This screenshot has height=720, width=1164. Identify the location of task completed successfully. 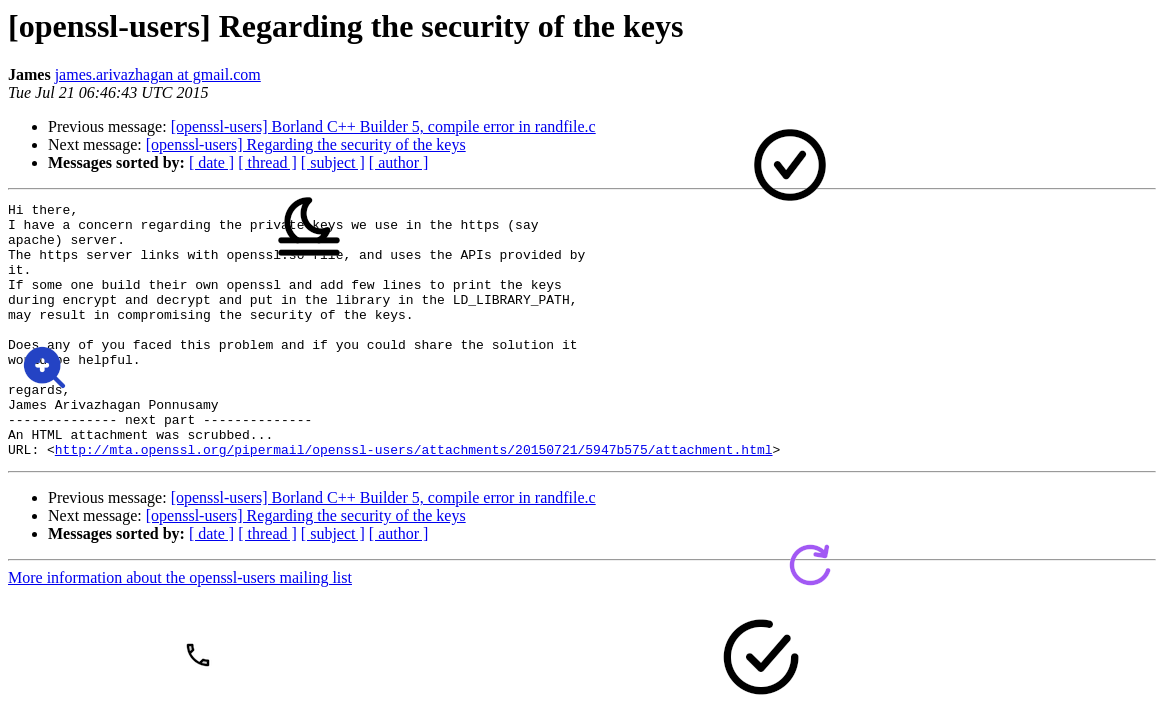
(761, 657).